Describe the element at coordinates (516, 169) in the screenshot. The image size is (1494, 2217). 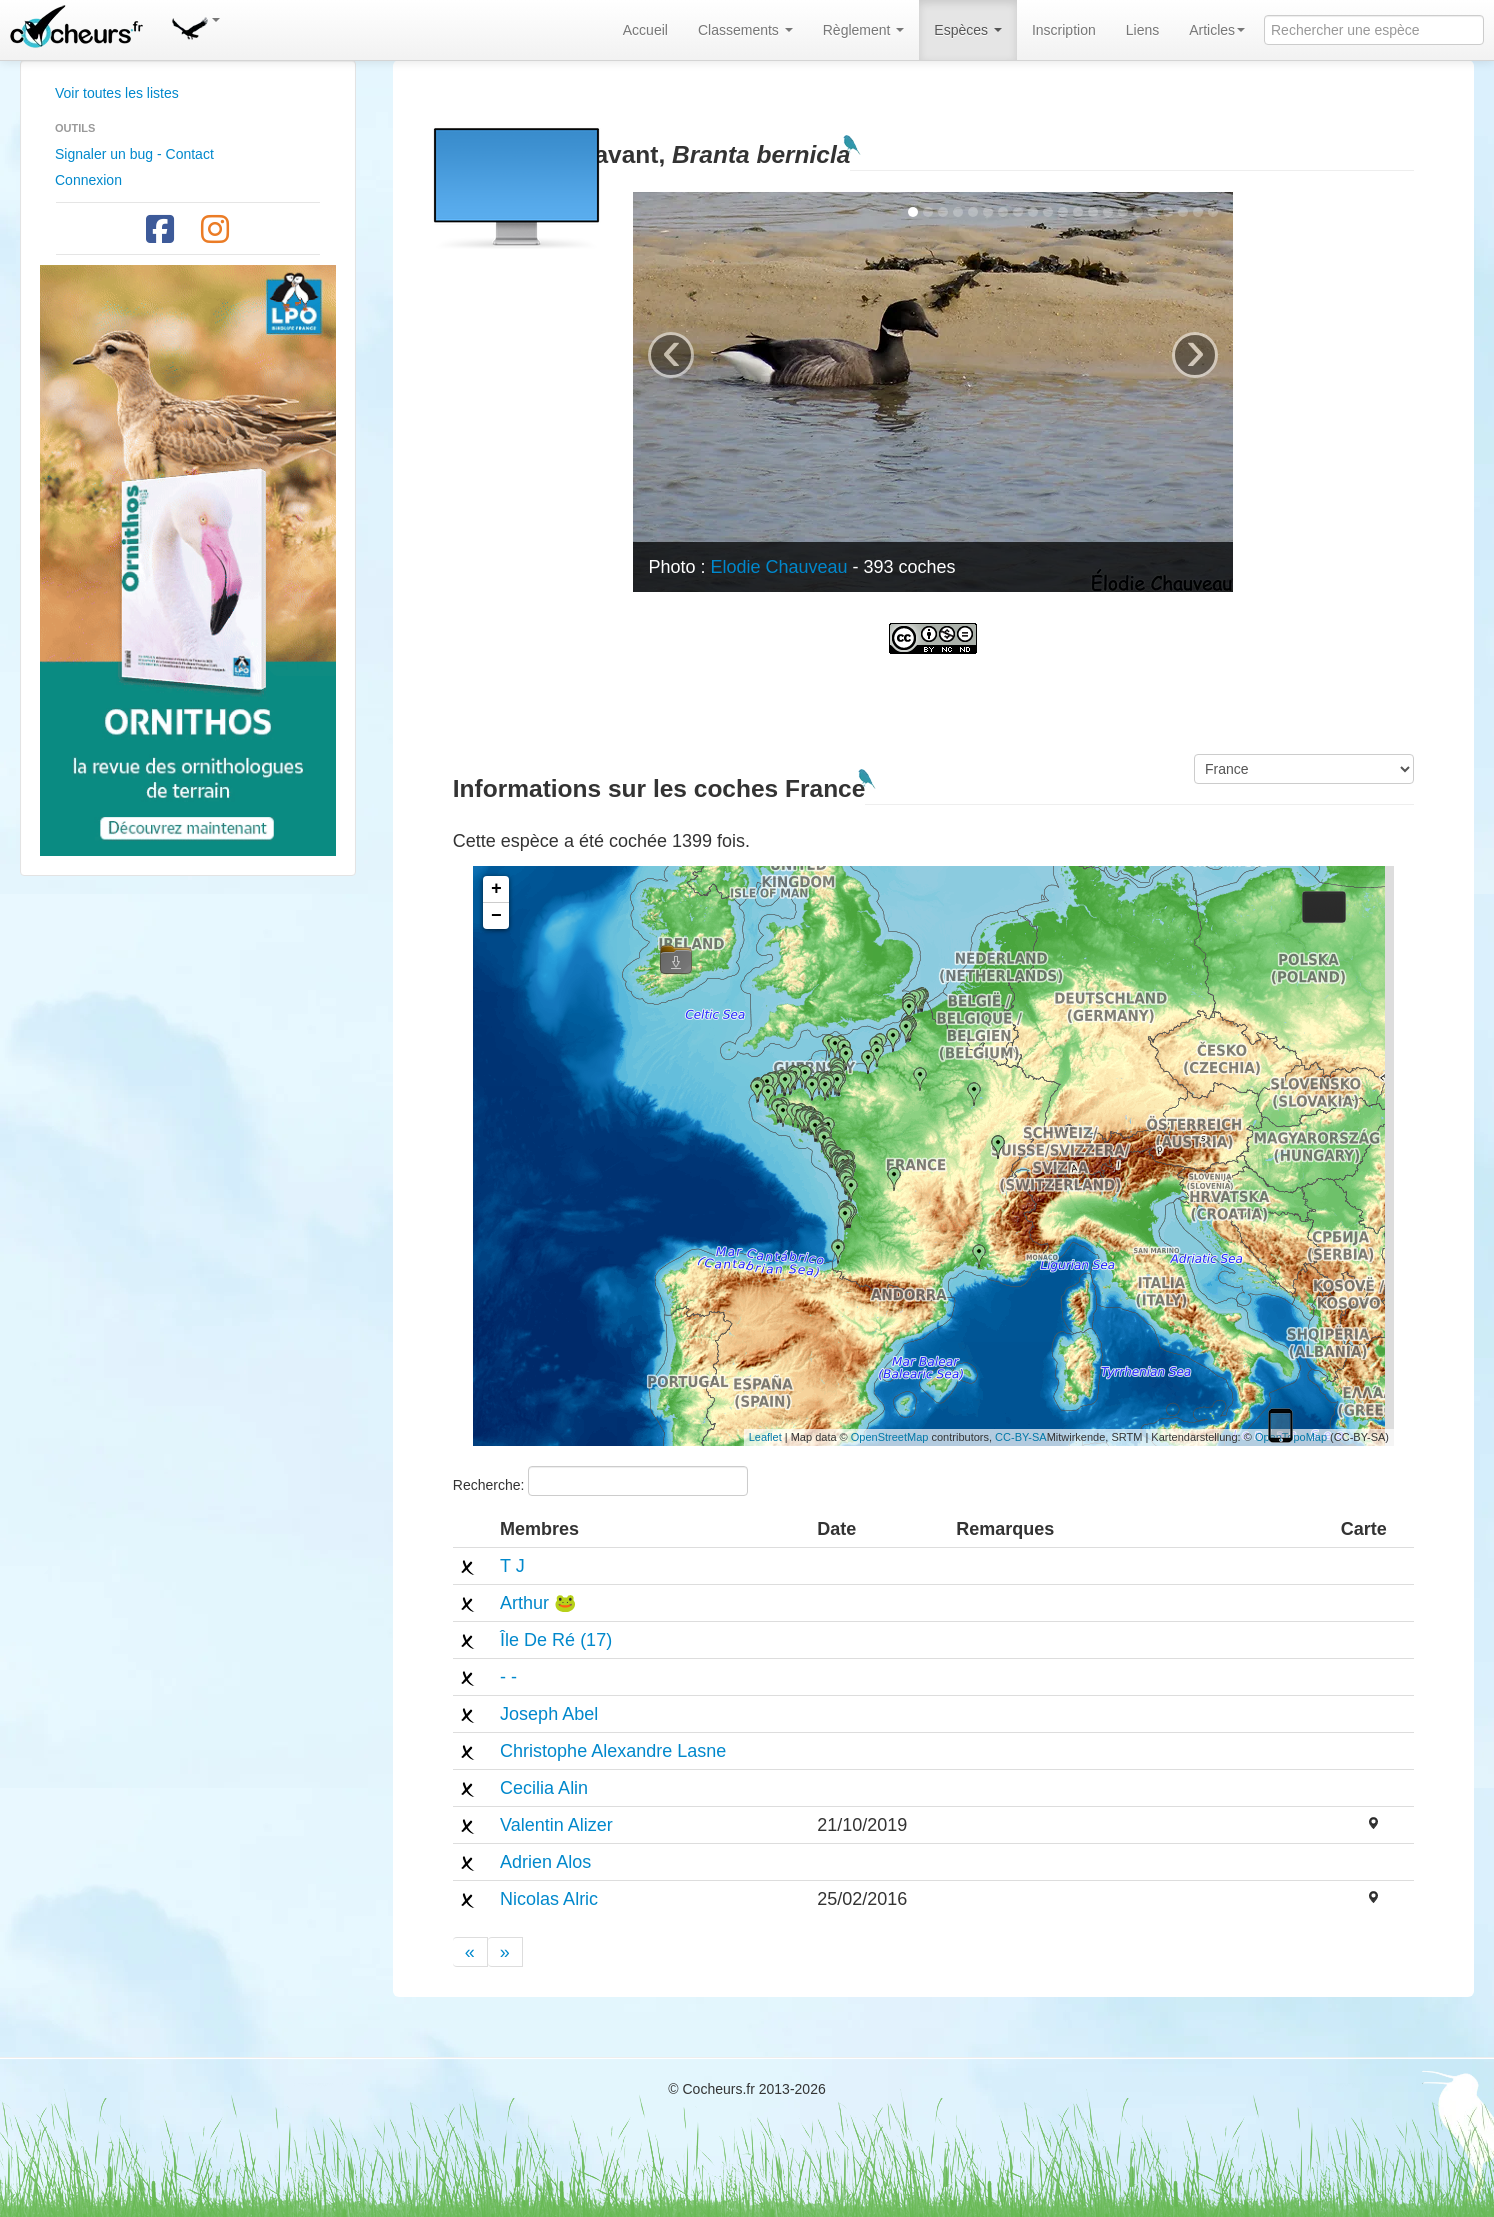
I see `apple pro display xdr monitor` at that location.